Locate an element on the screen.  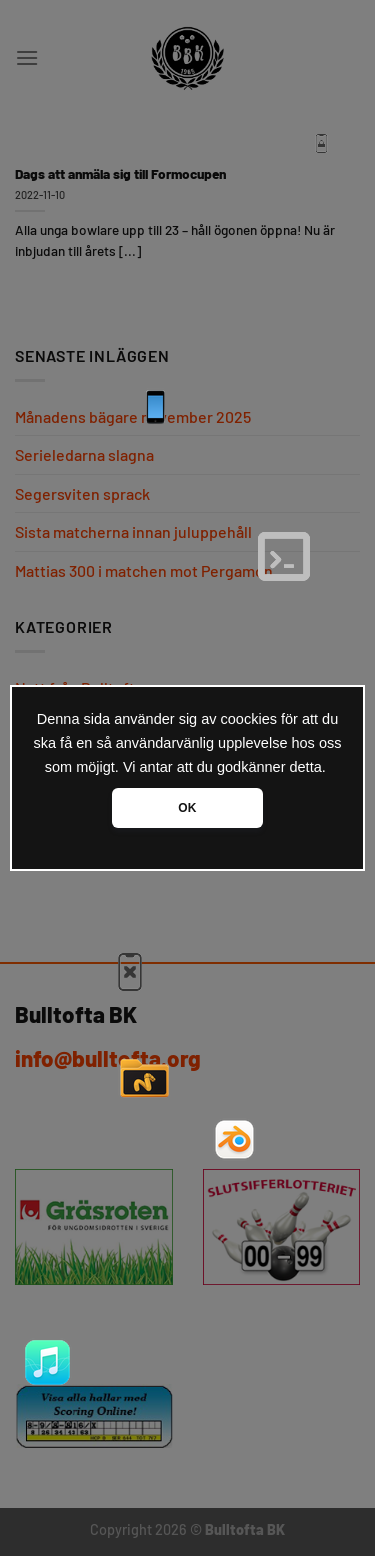
open elisa music player is located at coordinates (47, 1362).